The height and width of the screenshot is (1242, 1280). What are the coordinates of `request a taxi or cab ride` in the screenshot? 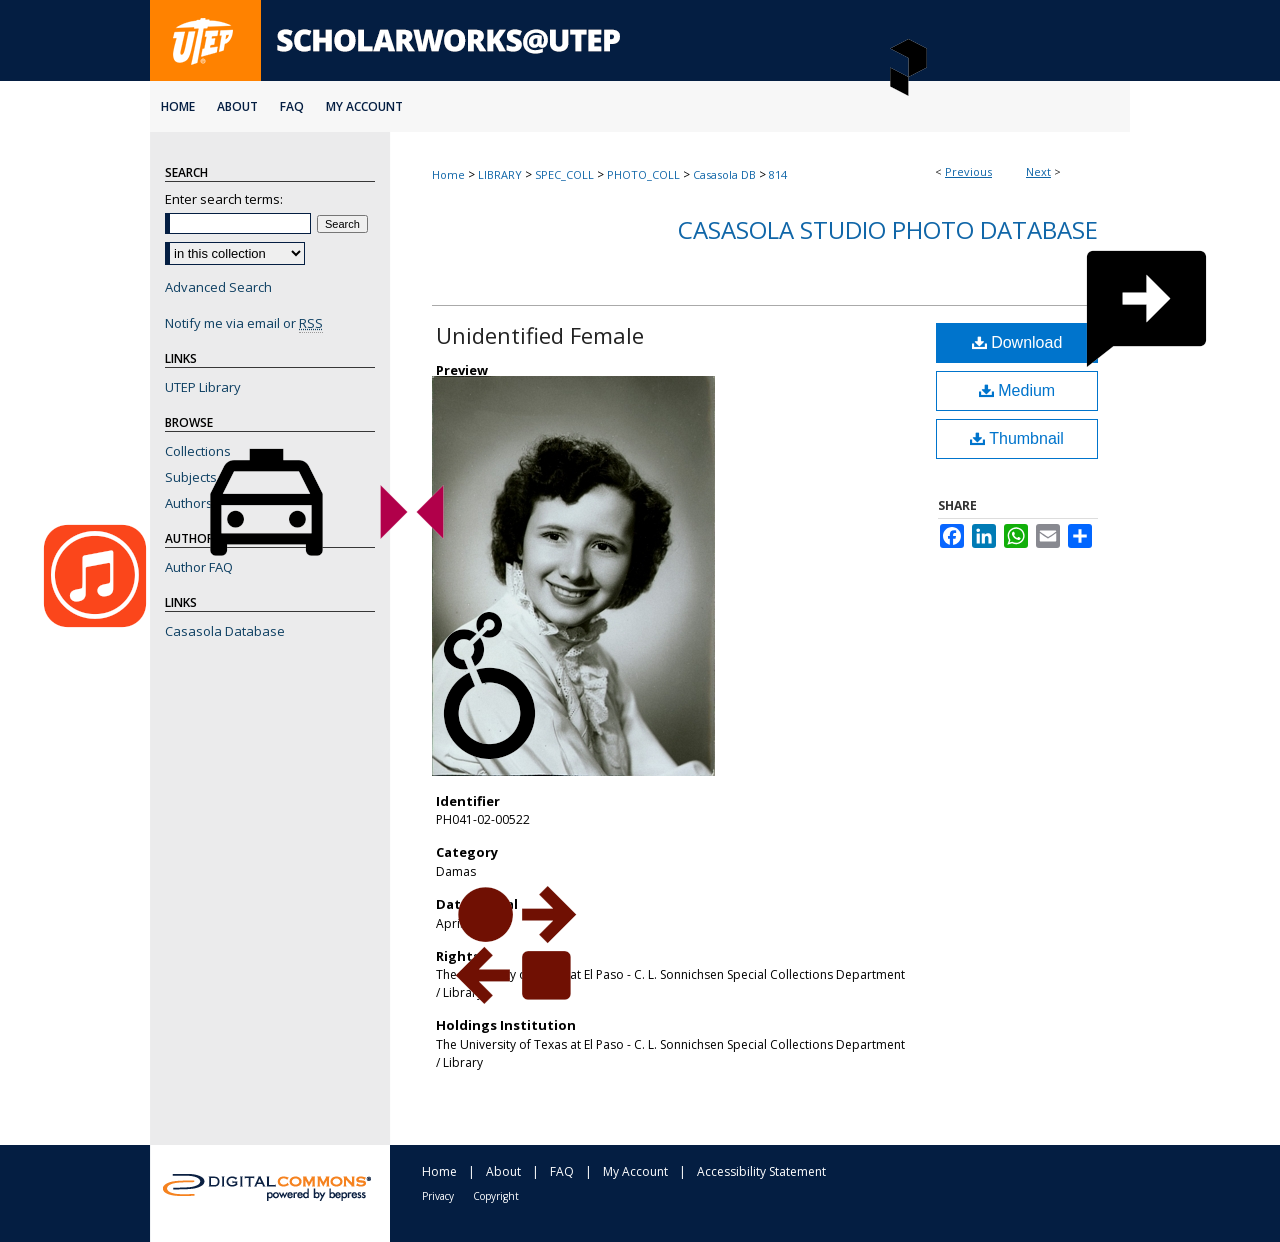 It's located at (266, 499).